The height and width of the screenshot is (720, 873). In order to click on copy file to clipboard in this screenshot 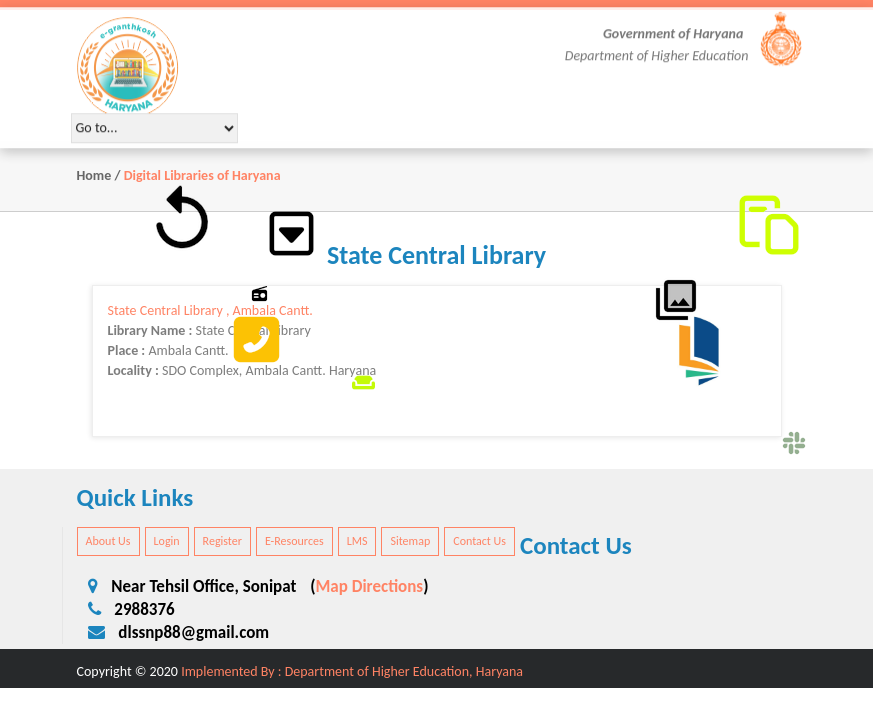, I will do `click(769, 225)`.